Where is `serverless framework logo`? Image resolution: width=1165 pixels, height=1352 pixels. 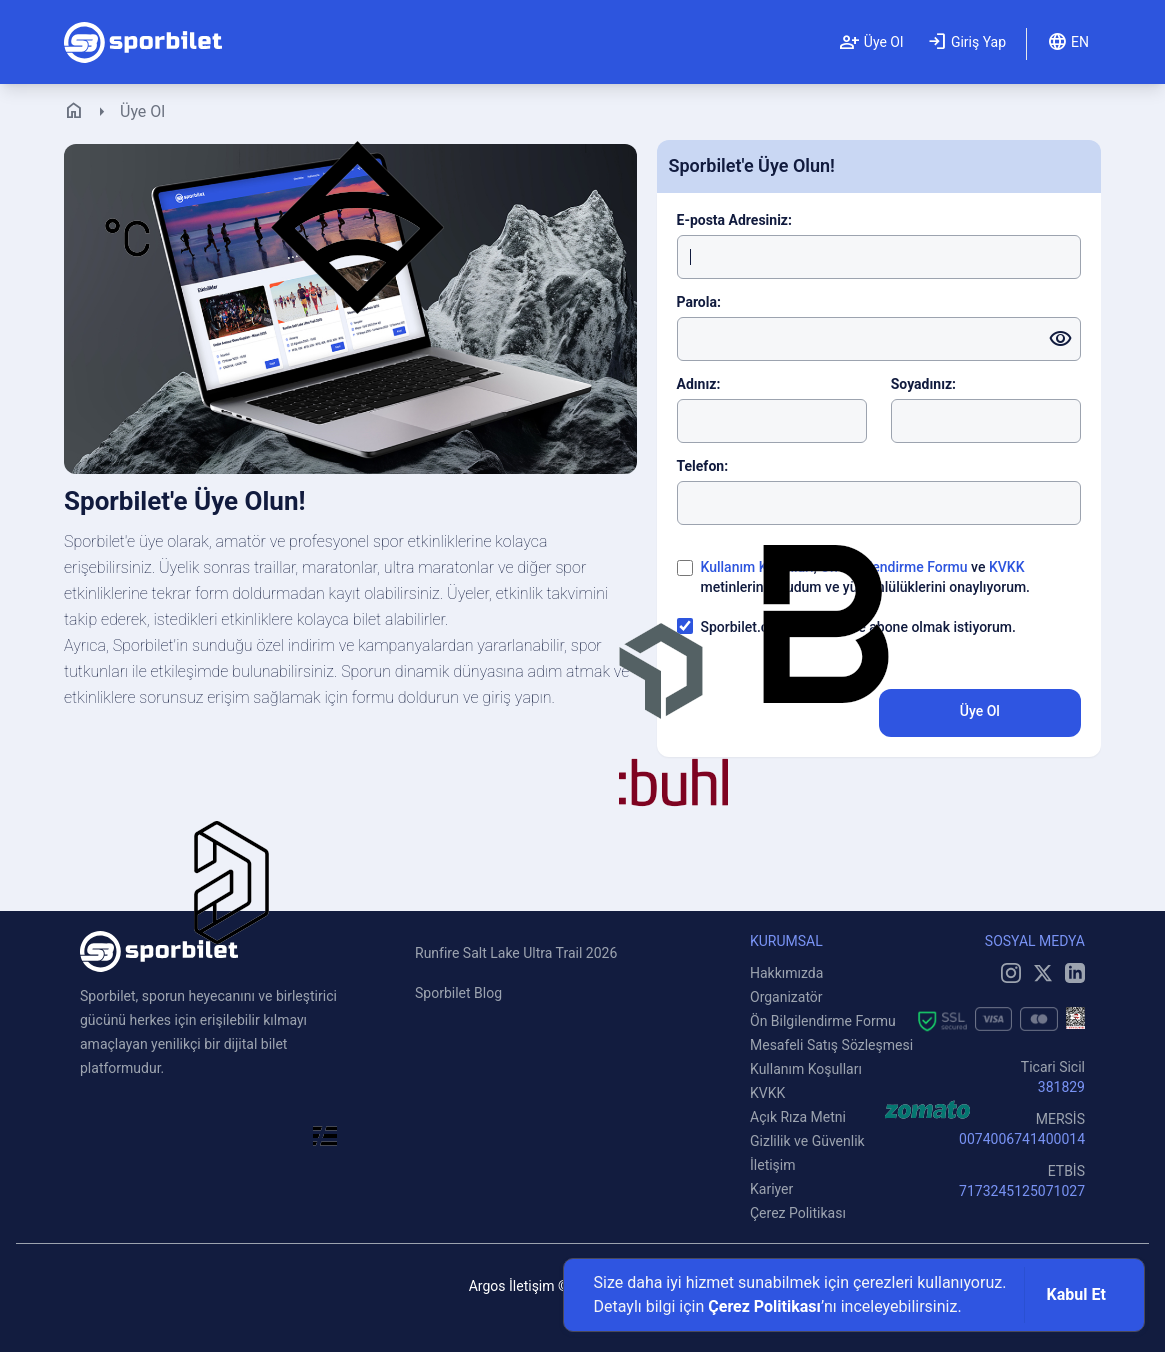
serverless framework logo is located at coordinates (325, 1136).